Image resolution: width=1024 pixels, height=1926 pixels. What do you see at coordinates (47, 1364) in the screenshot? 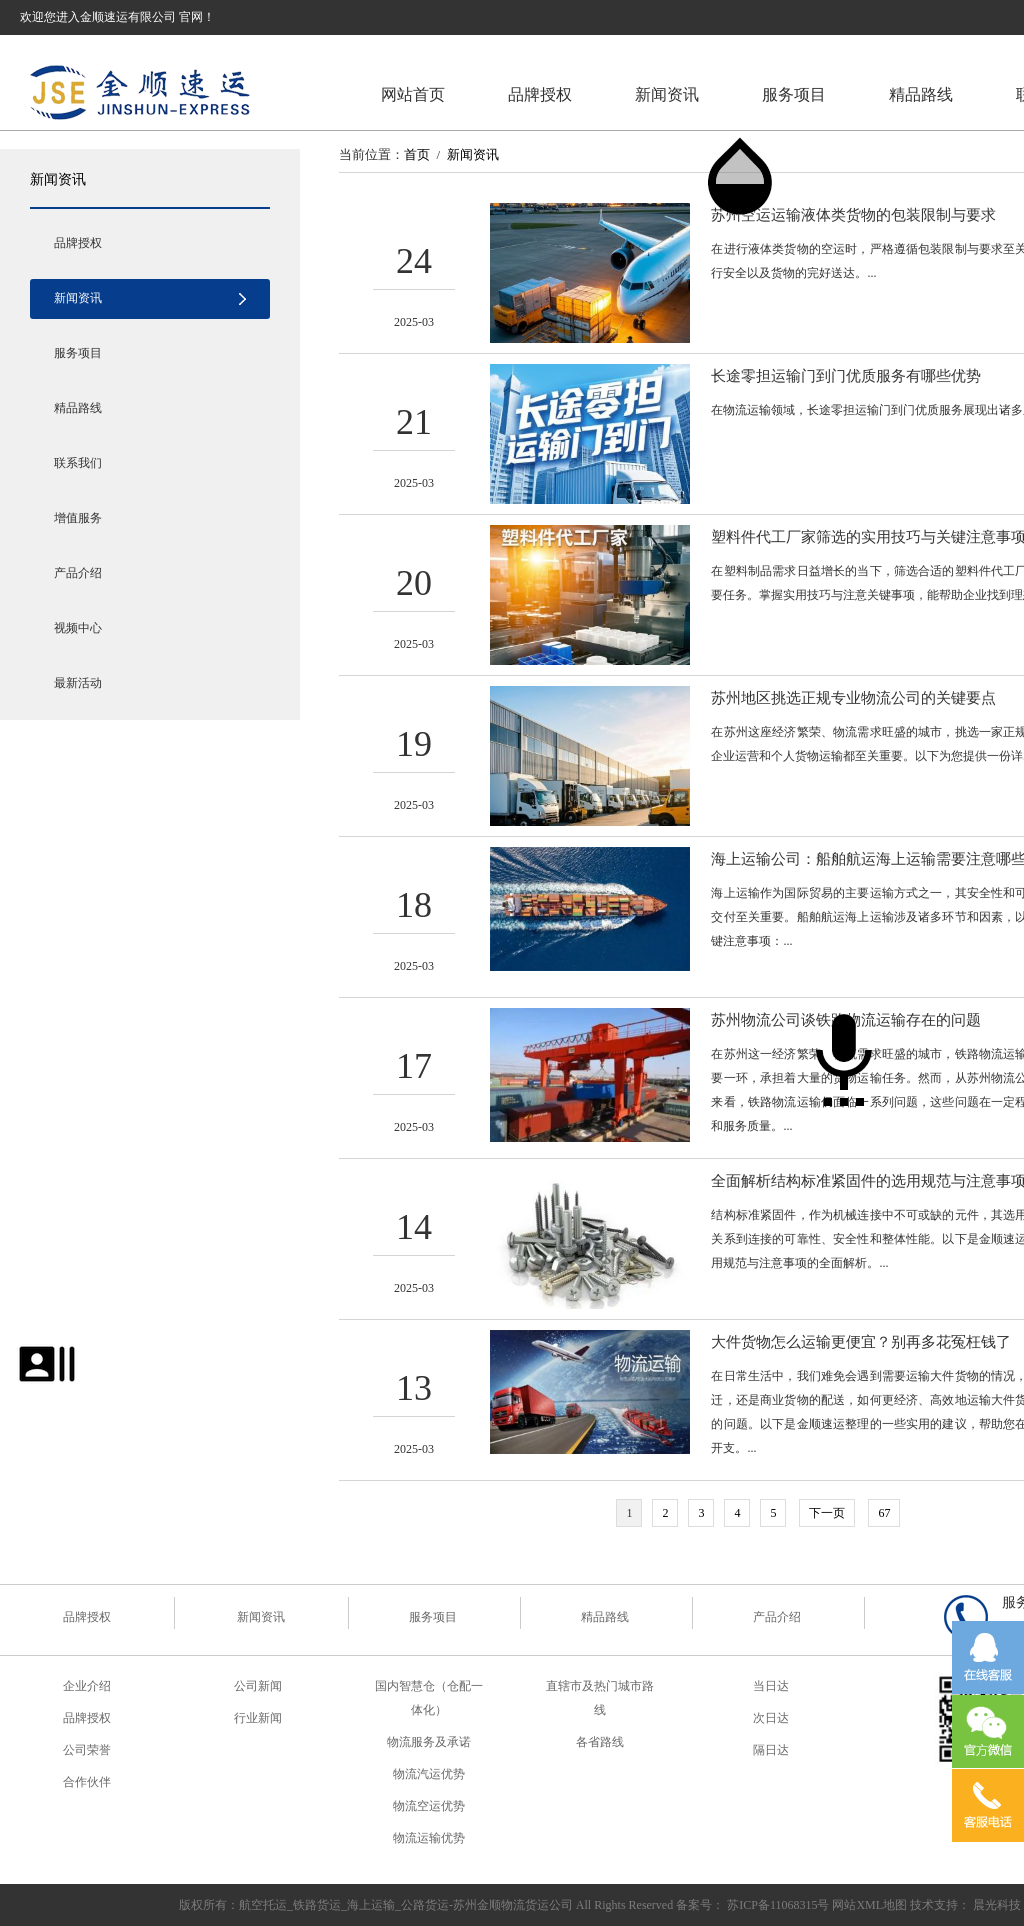
I see `view recently contacted people` at bounding box center [47, 1364].